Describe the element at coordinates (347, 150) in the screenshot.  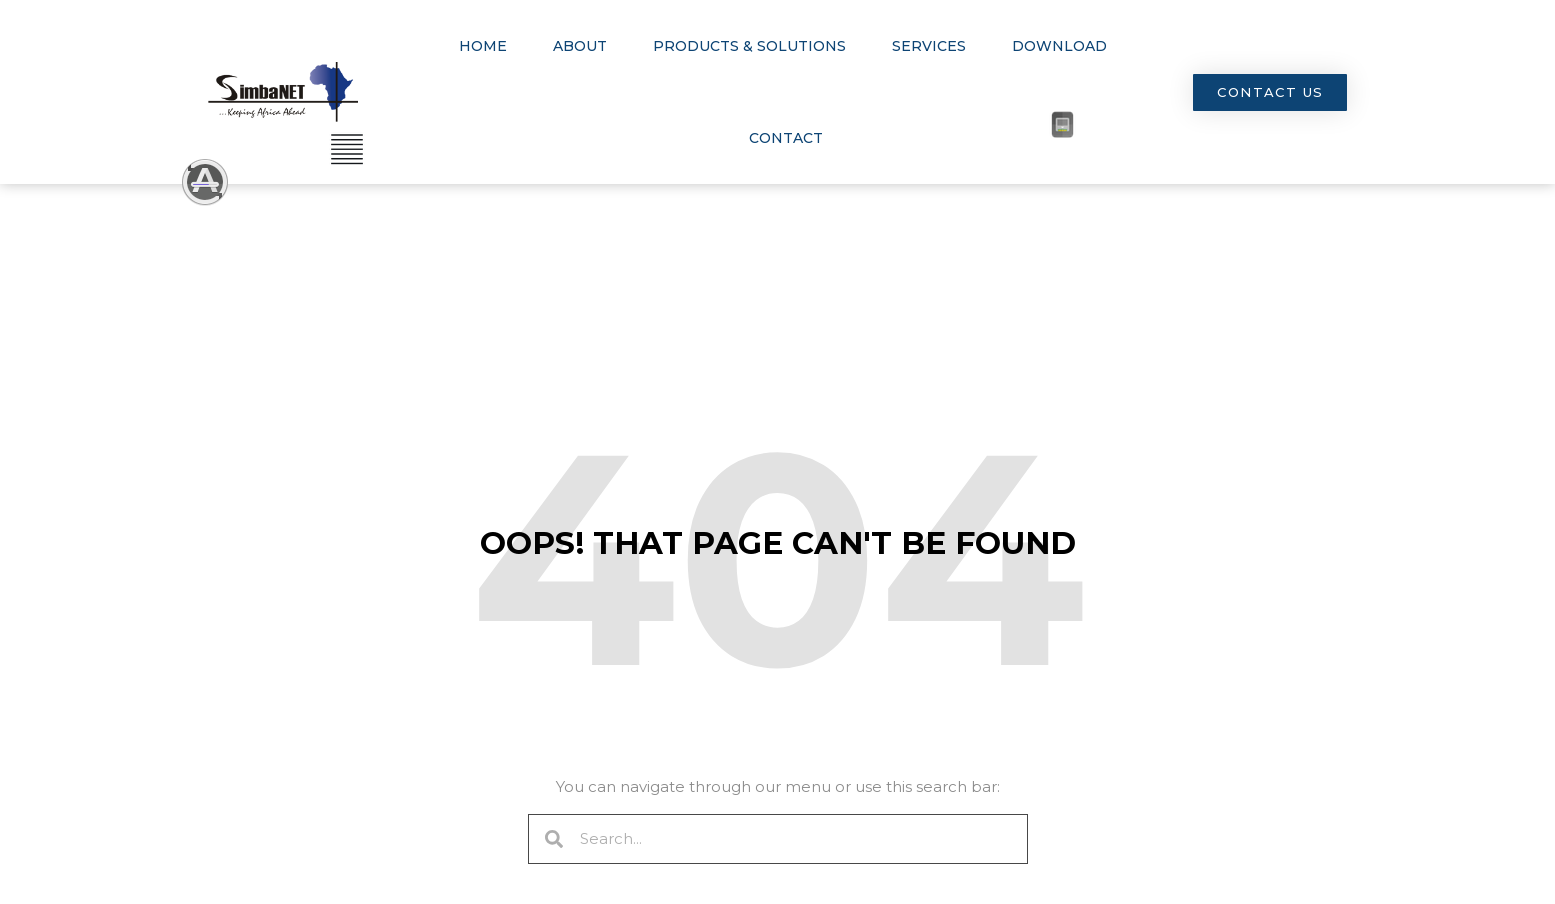
I see `justify text to fill the full width` at that location.